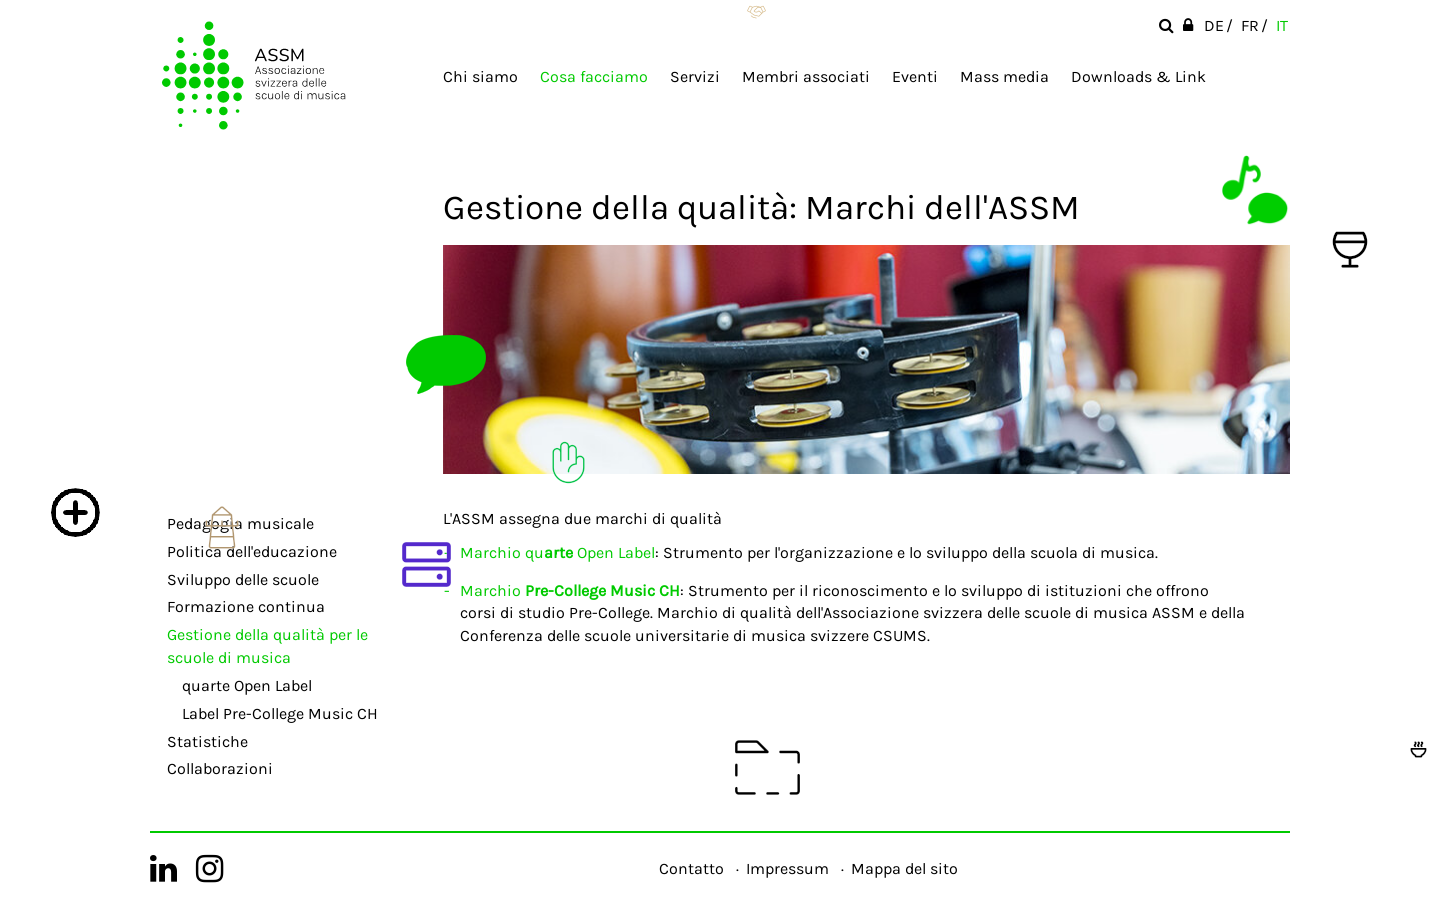 The width and height of the screenshot is (1440, 905). What do you see at coordinates (568, 462) in the screenshot?
I see `stop or pause an action` at bounding box center [568, 462].